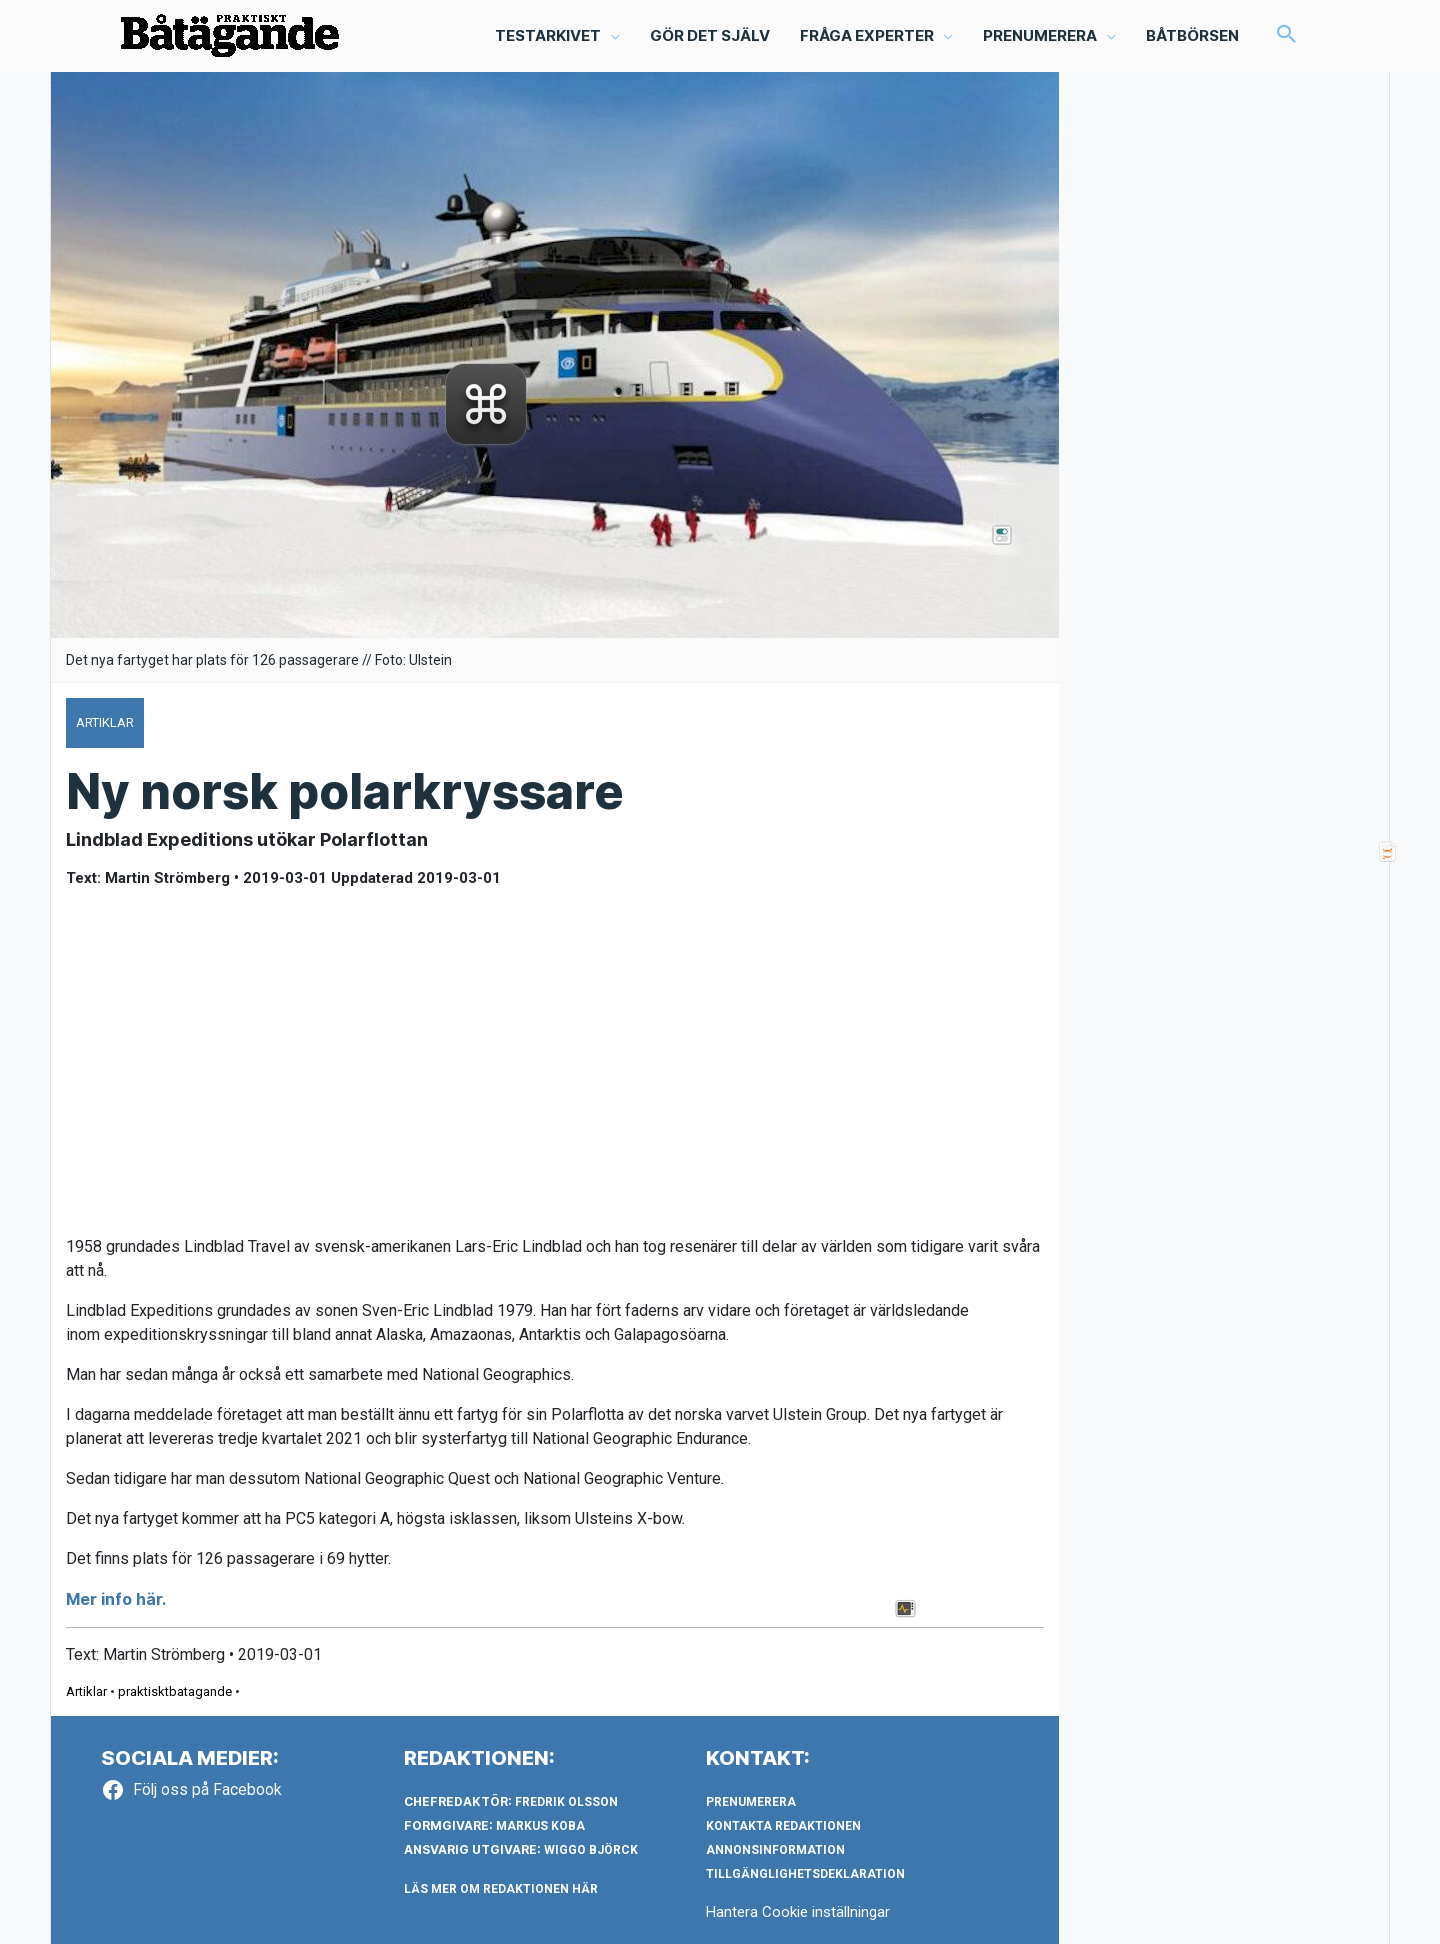 Image resolution: width=1440 pixels, height=1944 pixels. I want to click on open system monitor application, so click(905, 1608).